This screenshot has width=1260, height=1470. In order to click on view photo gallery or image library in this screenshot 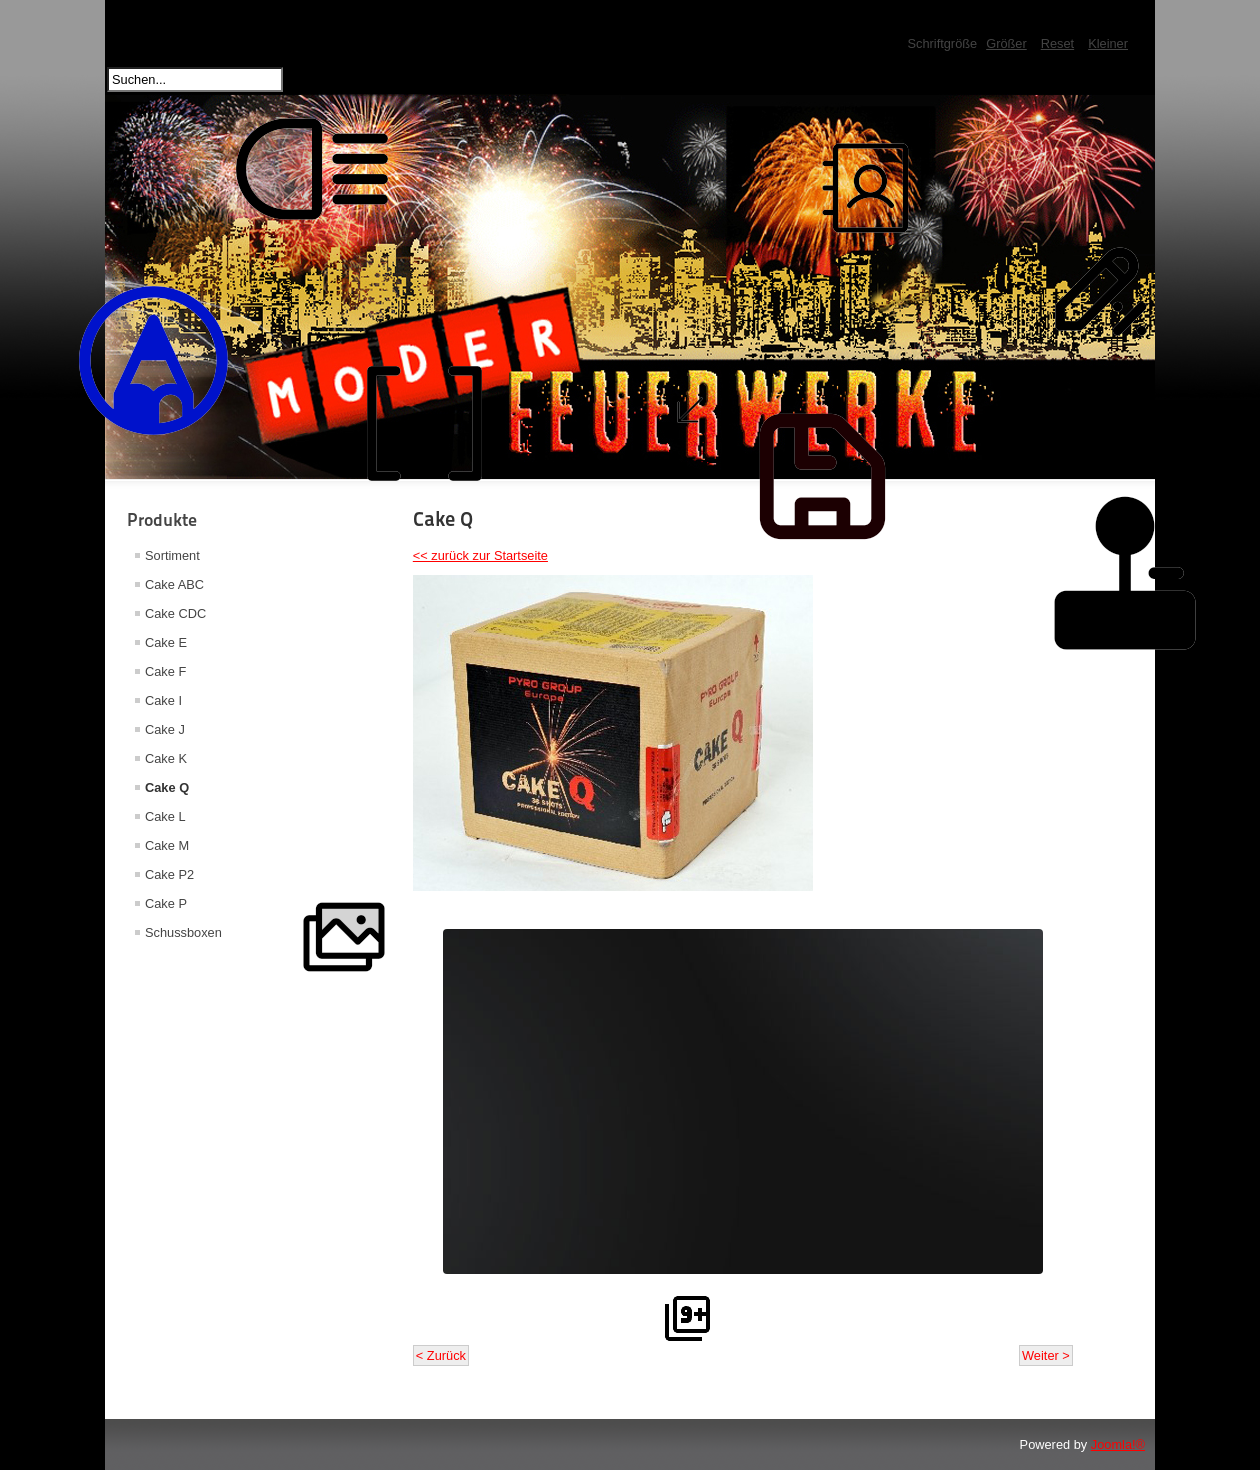, I will do `click(344, 937)`.